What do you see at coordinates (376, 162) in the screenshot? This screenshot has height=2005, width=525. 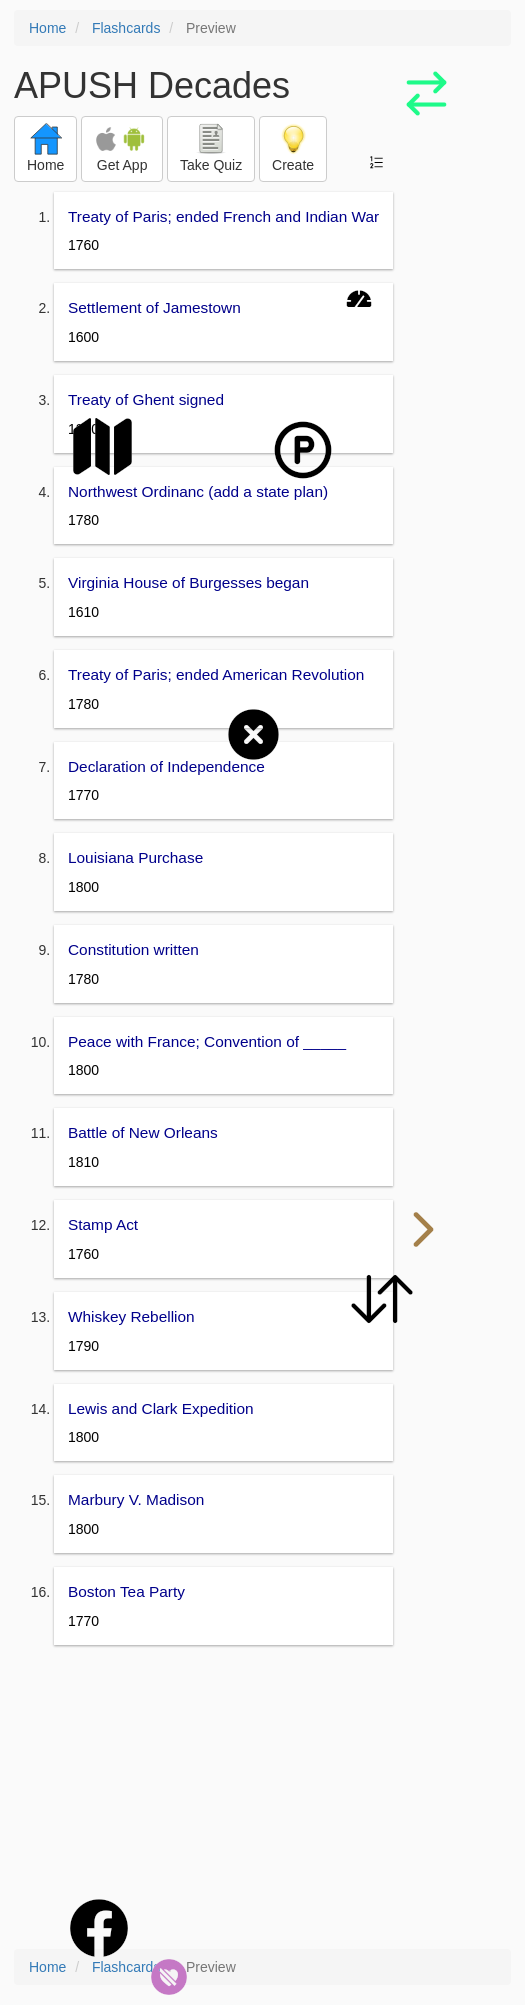 I see `create a numbered list` at bounding box center [376, 162].